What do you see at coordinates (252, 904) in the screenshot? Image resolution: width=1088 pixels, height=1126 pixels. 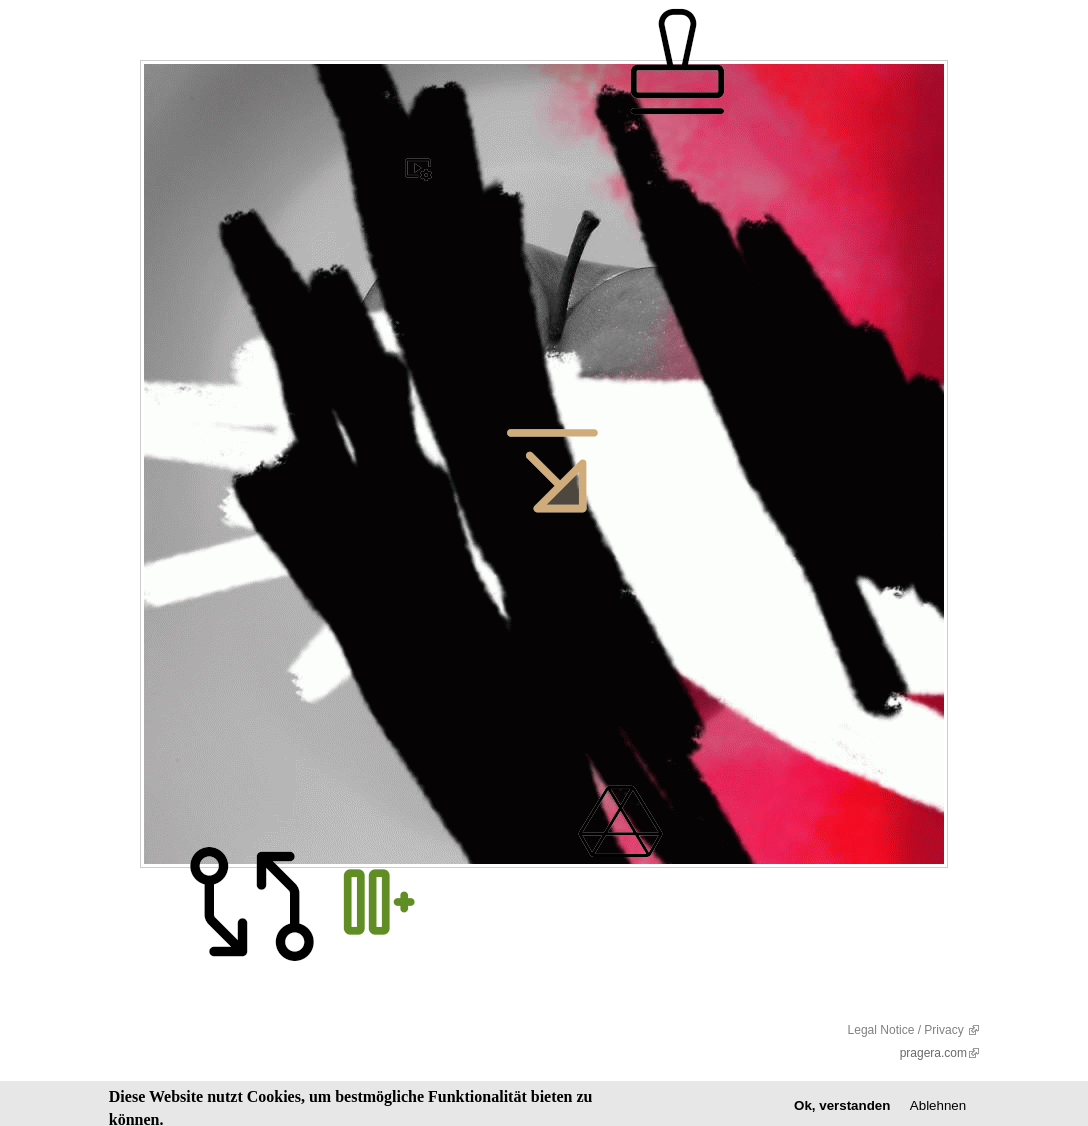 I see `view code changes between versions` at bounding box center [252, 904].